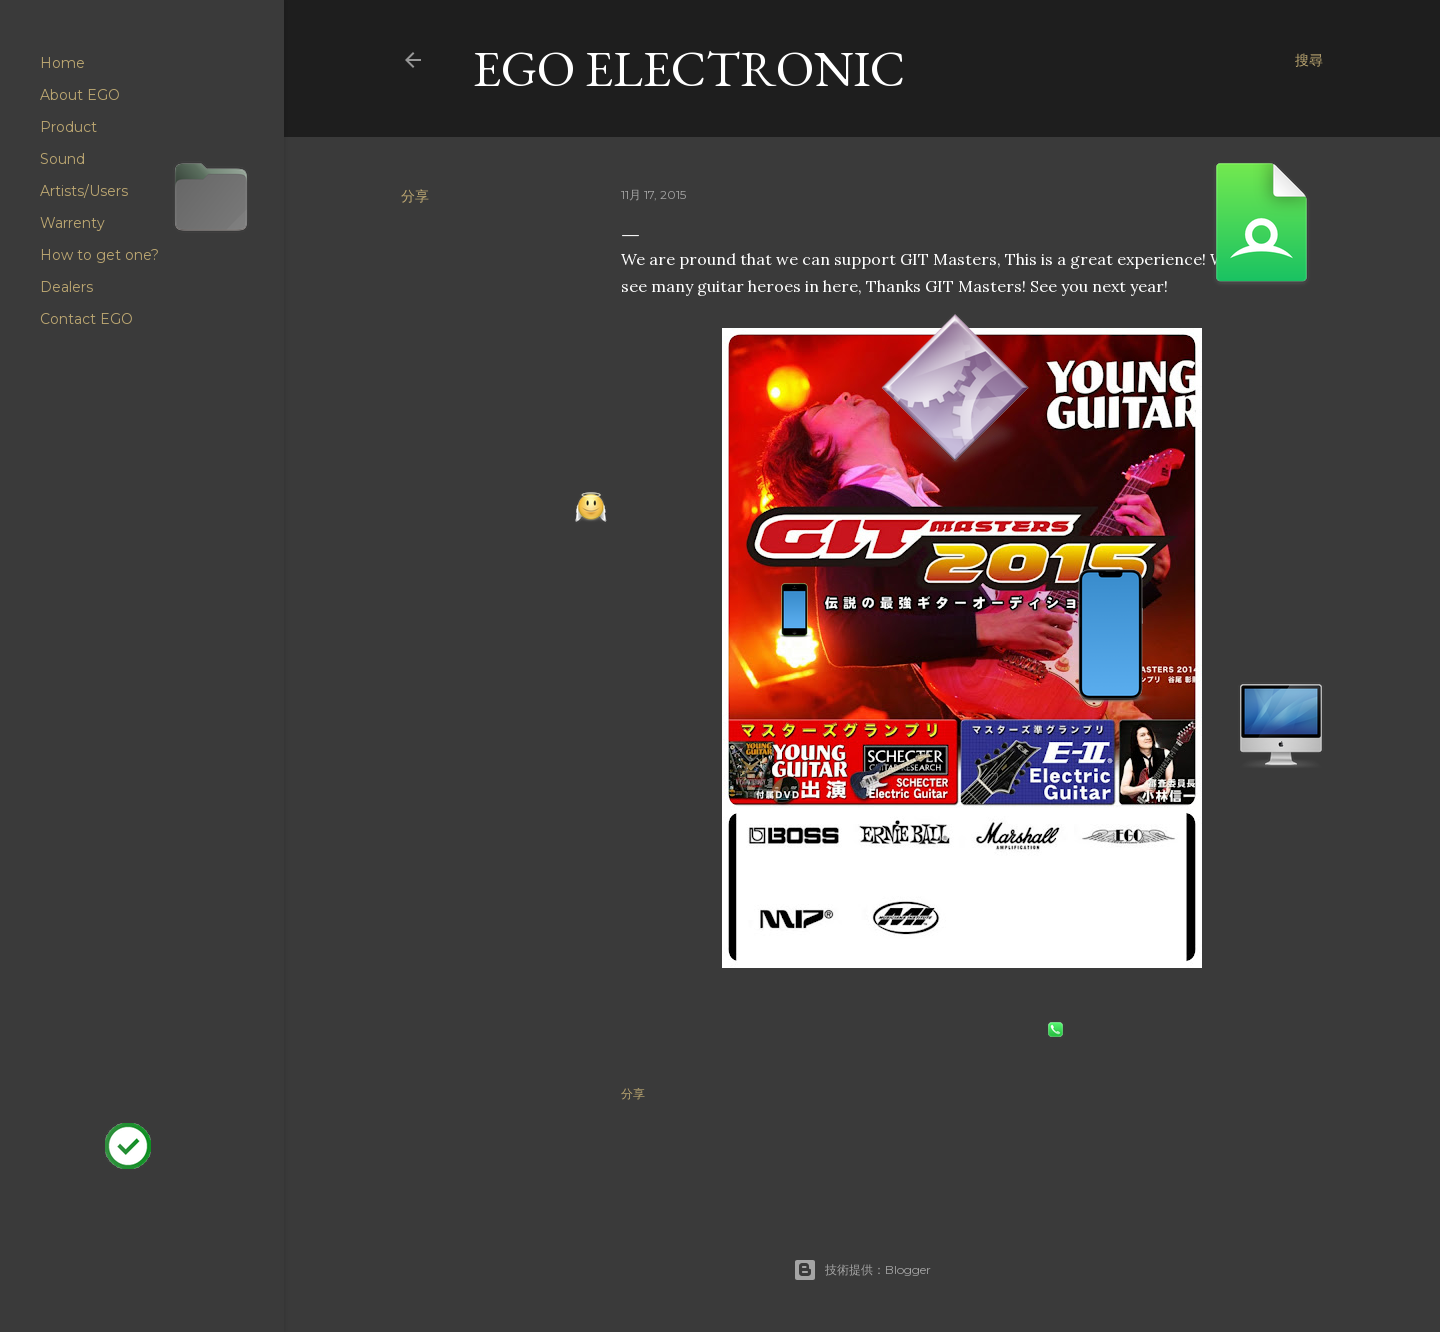 This screenshot has height=1332, width=1440. I want to click on open the phone app to make a call, so click(1055, 1029).